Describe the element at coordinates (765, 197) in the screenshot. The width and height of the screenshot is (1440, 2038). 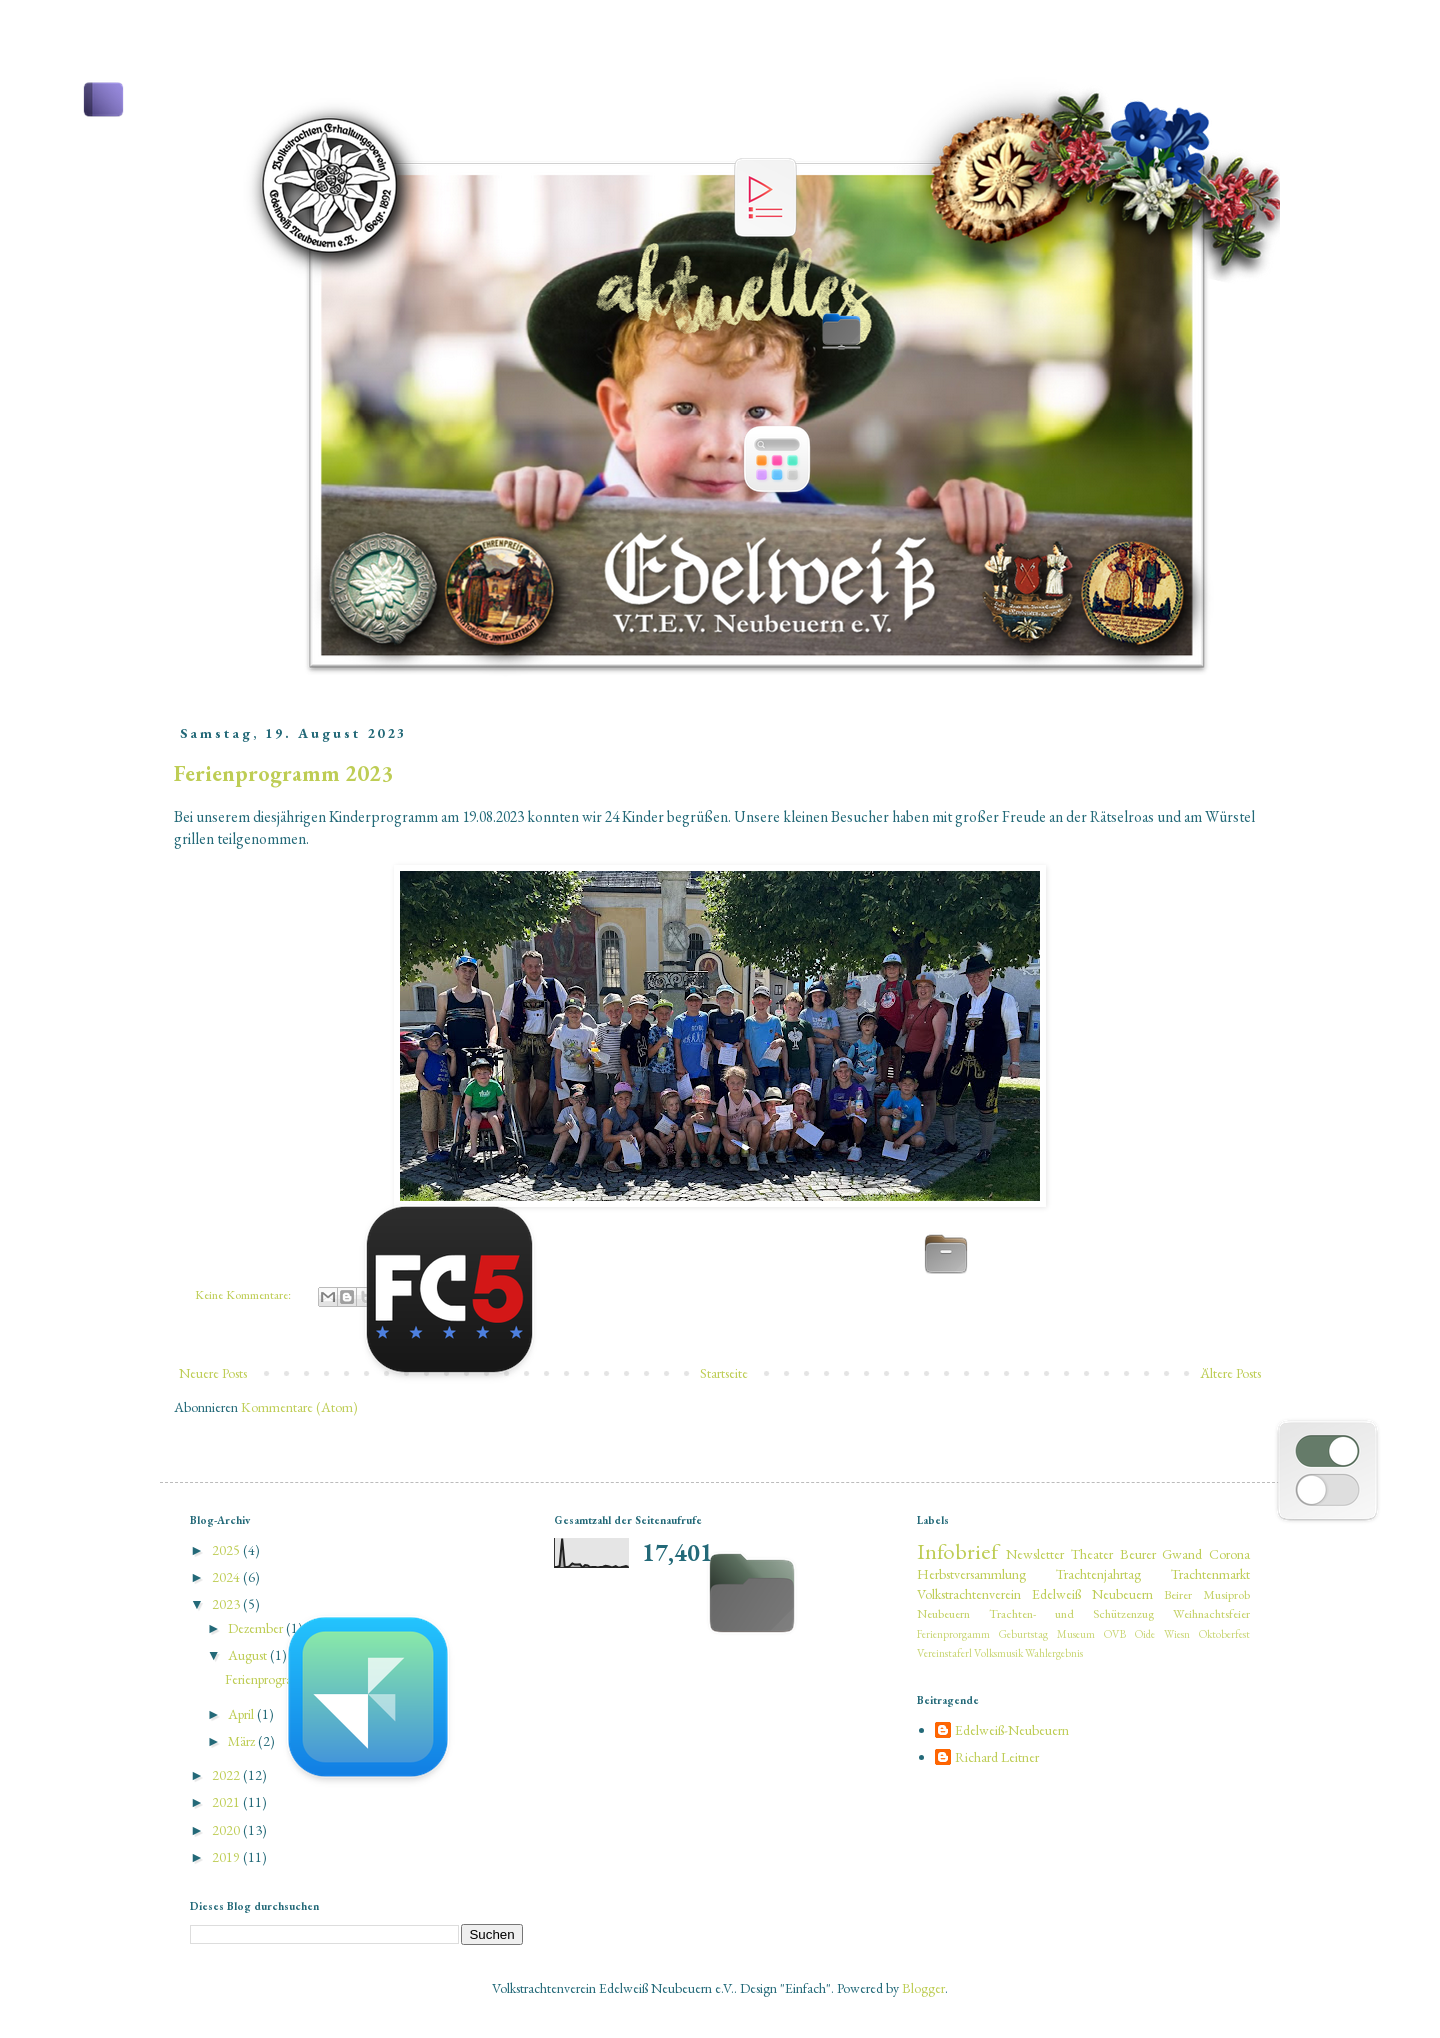
I see `an mpegurl audio playlist file` at that location.